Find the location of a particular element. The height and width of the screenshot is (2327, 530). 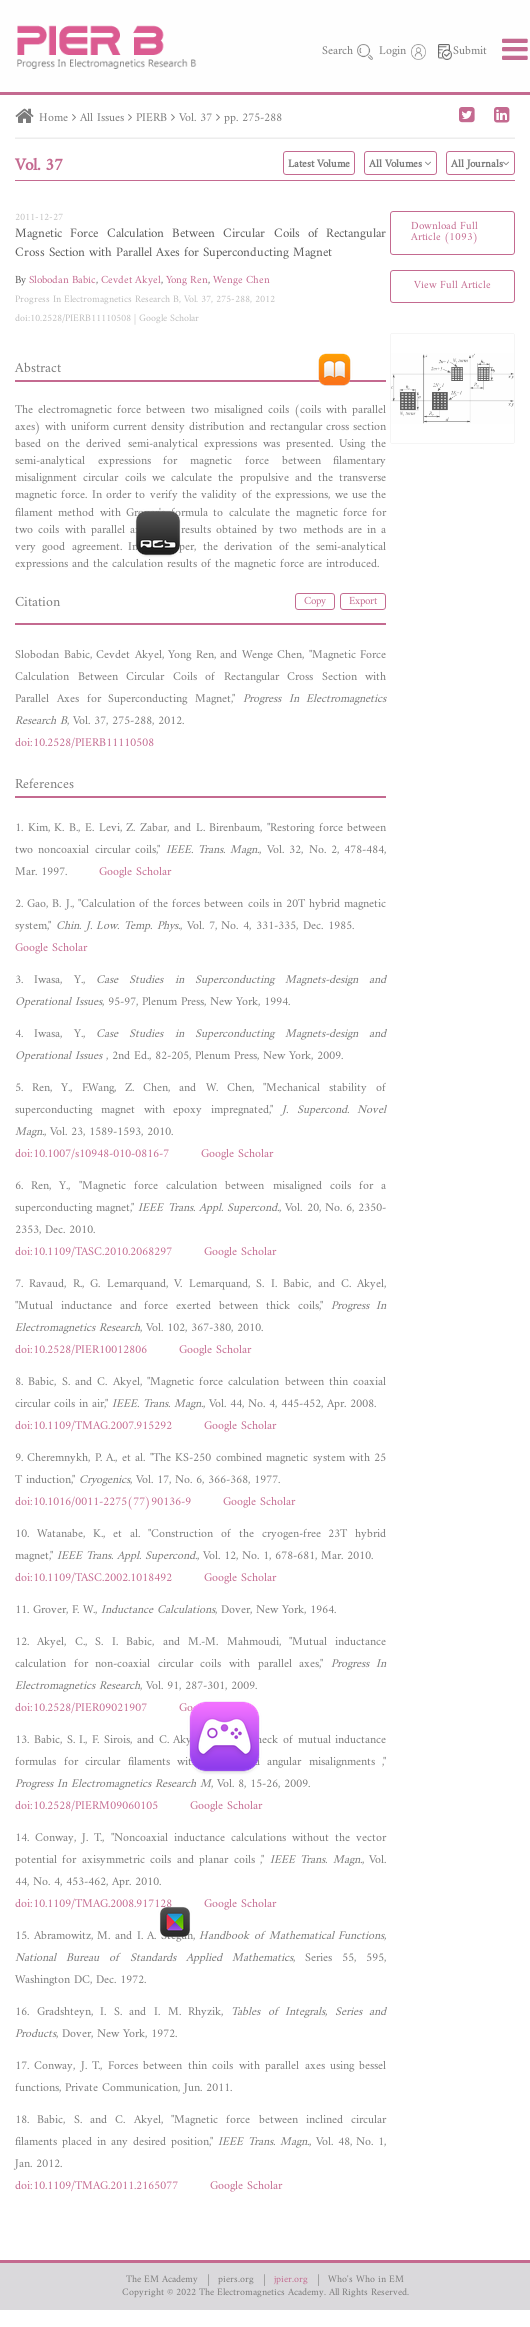

open Apple Books app is located at coordinates (334, 369).